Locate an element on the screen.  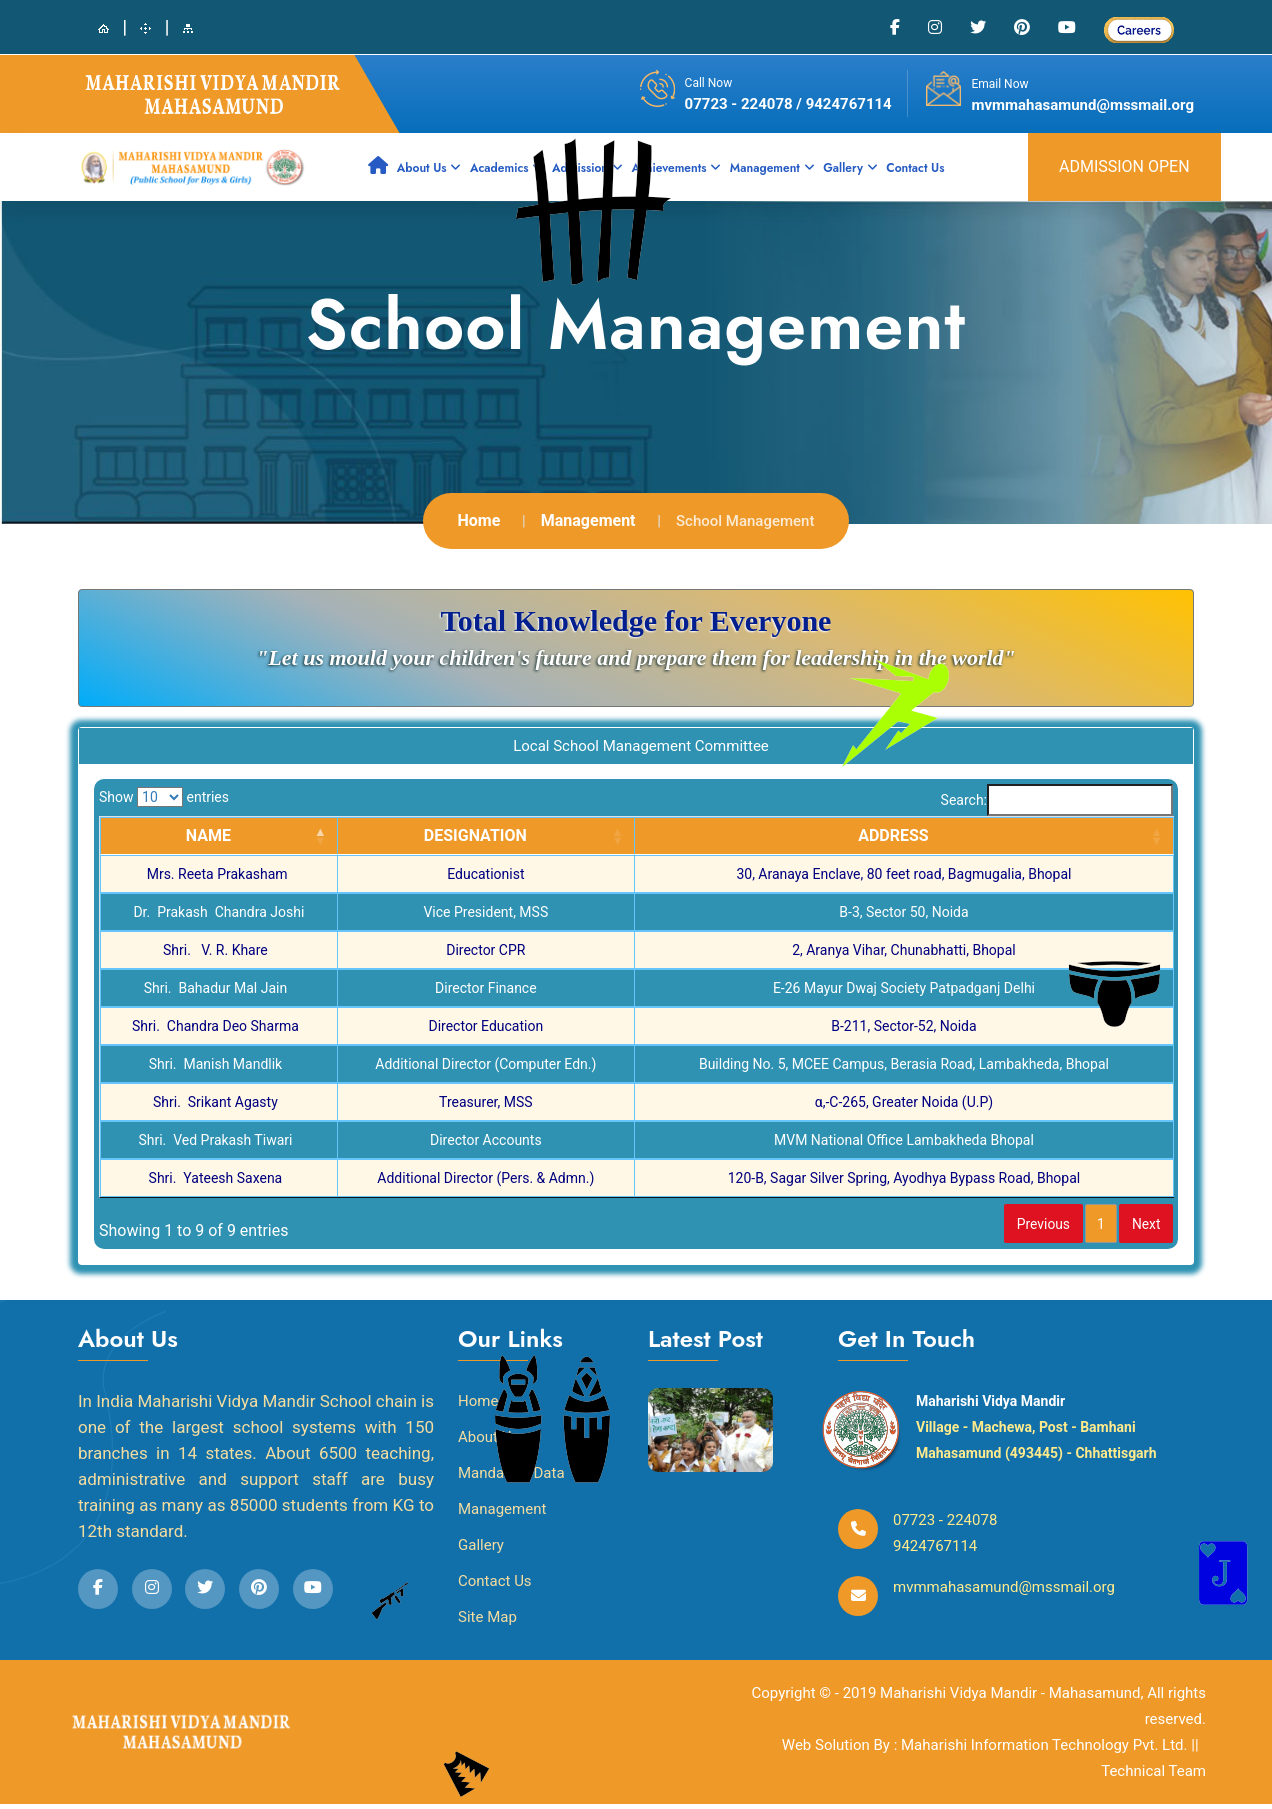
attach or clip items together is located at coordinates (466, 1774).